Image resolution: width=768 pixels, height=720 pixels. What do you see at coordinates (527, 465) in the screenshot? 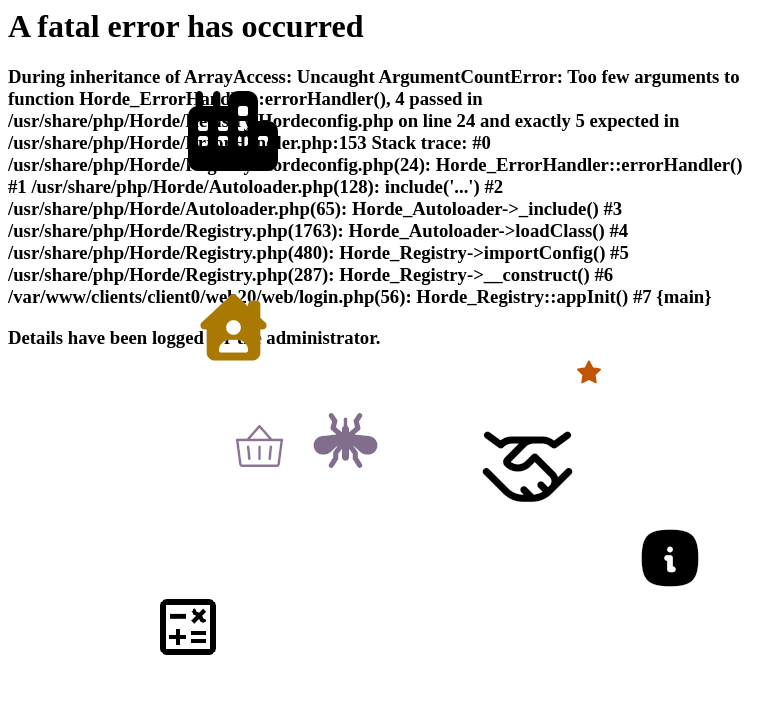
I see `indicates a partnership or collaboration` at bounding box center [527, 465].